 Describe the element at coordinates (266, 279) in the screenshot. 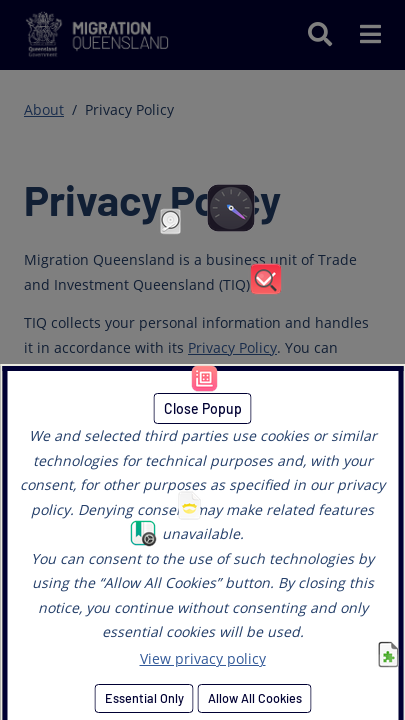

I see `open dconf editor to modify system settings` at that location.